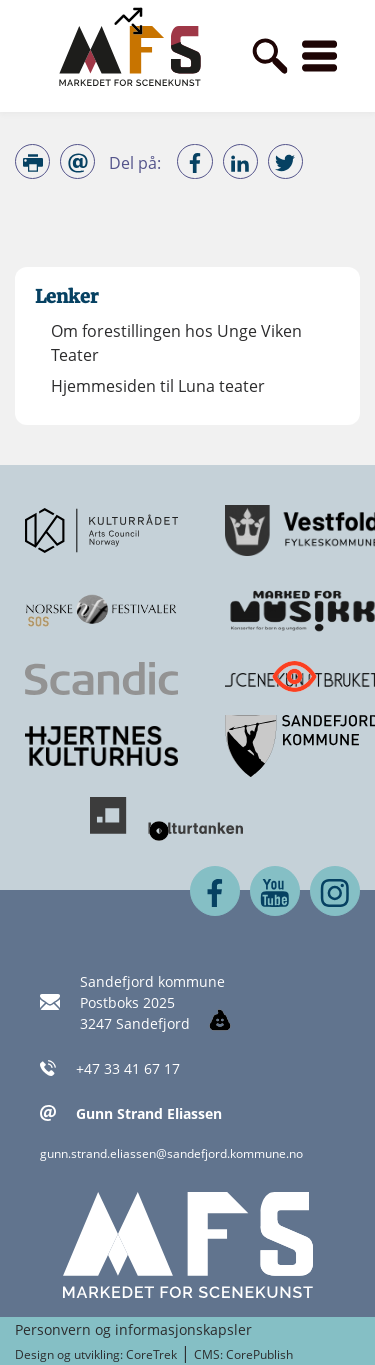 The height and width of the screenshot is (1365, 375). What do you see at coordinates (294, 676) in the screenshot?
I see `view or preview content` at bounding box center [294, 676].